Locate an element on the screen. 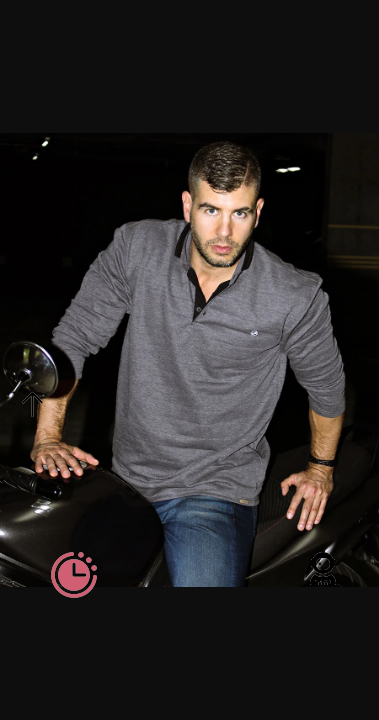 This screenshot has height=720, width=379. view astronaut or space-themed user profile is located at coordinates (323, 569).